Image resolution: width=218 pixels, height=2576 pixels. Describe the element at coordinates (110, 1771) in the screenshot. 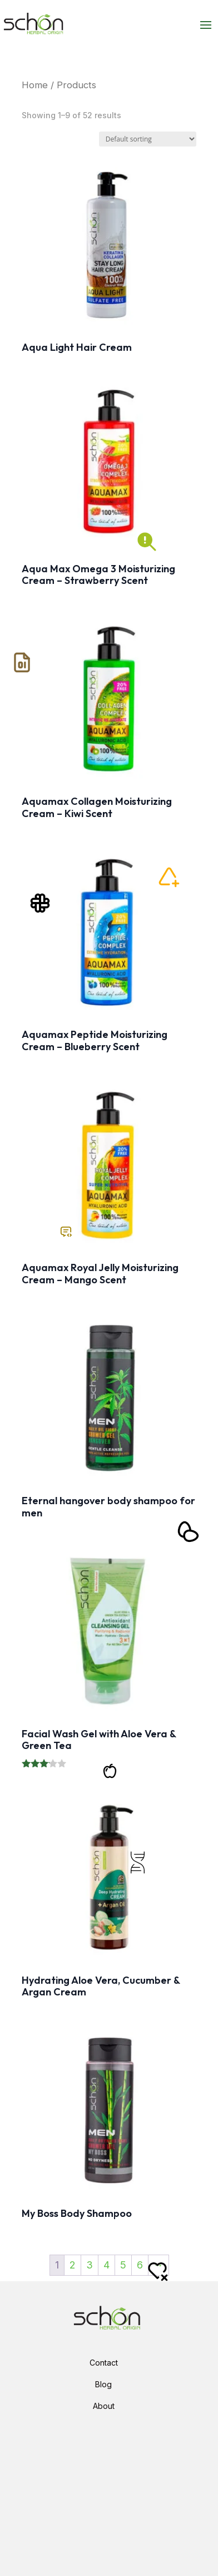

I see `access health or nutrition tracking features` at that location.